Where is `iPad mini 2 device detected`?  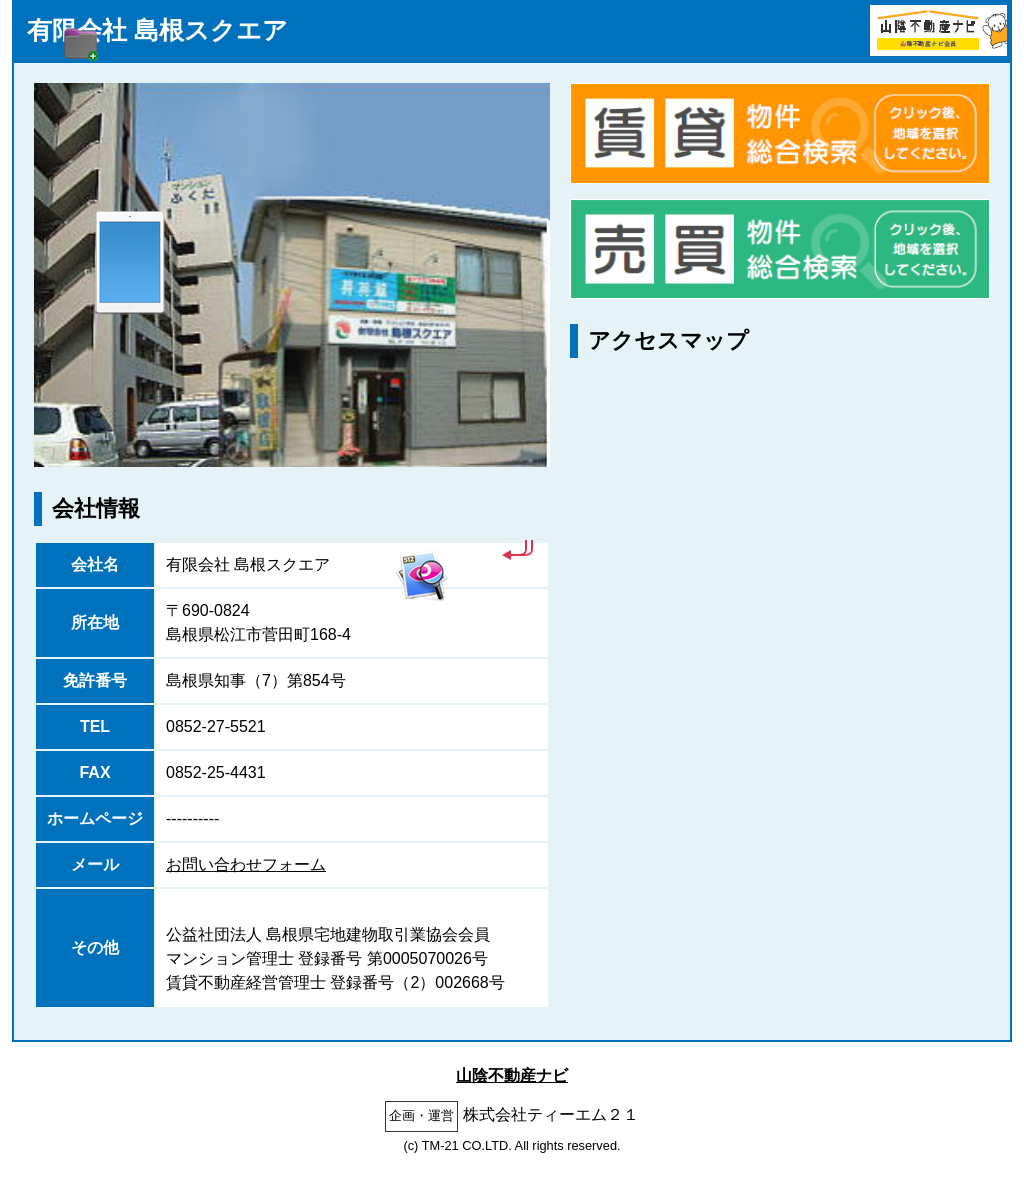 iPad mini 2 device detected is located at coordinates (130, 253).